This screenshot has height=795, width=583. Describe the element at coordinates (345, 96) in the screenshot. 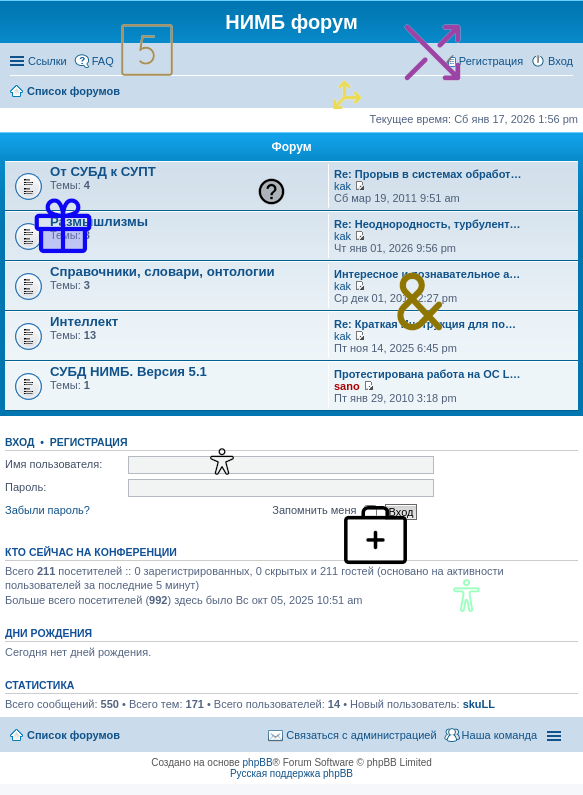

I see `access 3D vector or axis controls` at that location.